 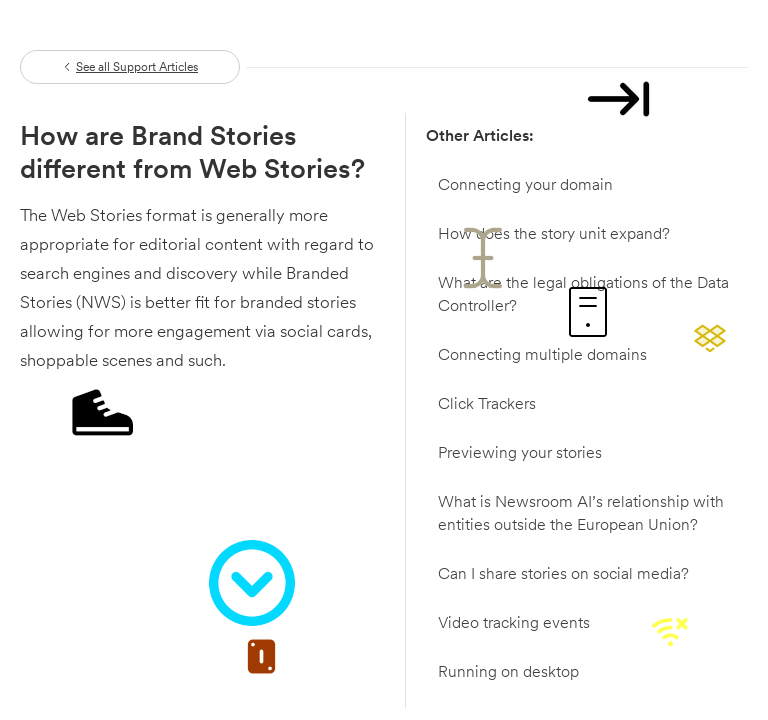 I want to click on ace of clubs playing card, so click(x=261, y=656).